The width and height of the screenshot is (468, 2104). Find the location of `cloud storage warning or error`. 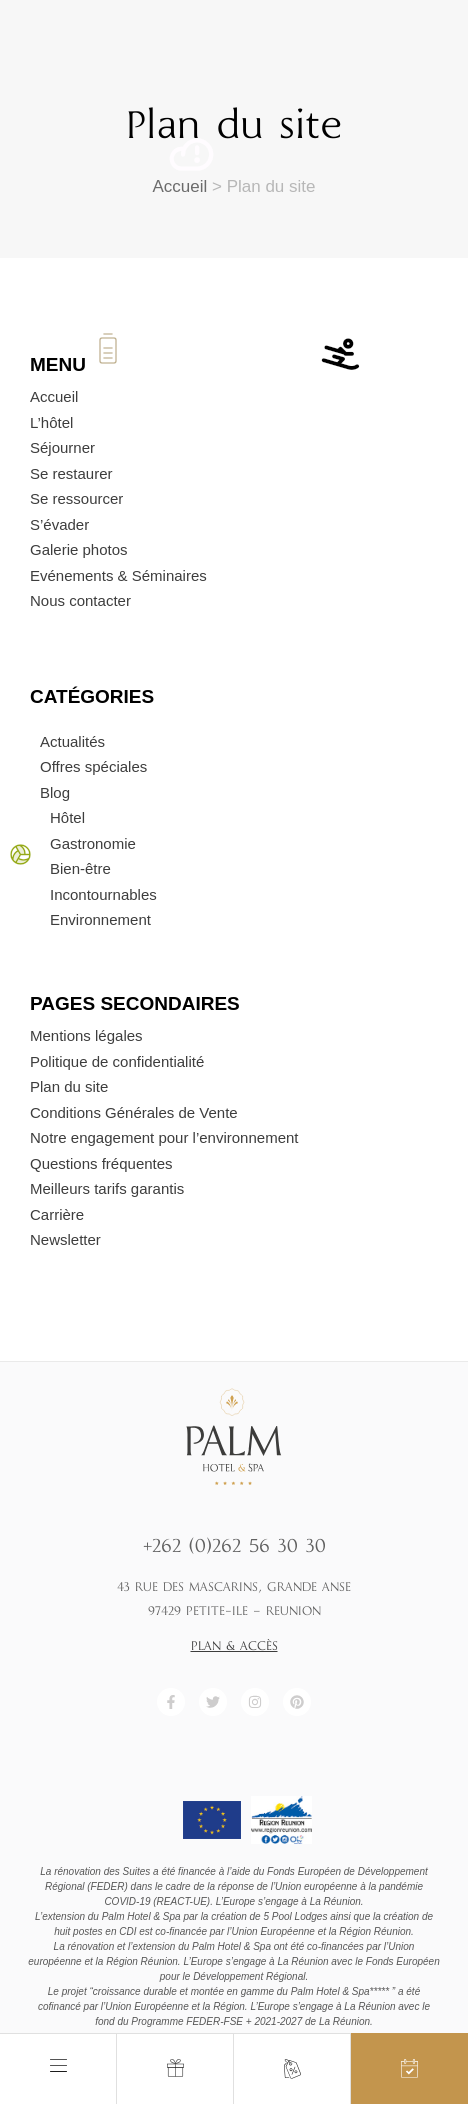

cloud storage warning or error is located at coordinates (191, 154).